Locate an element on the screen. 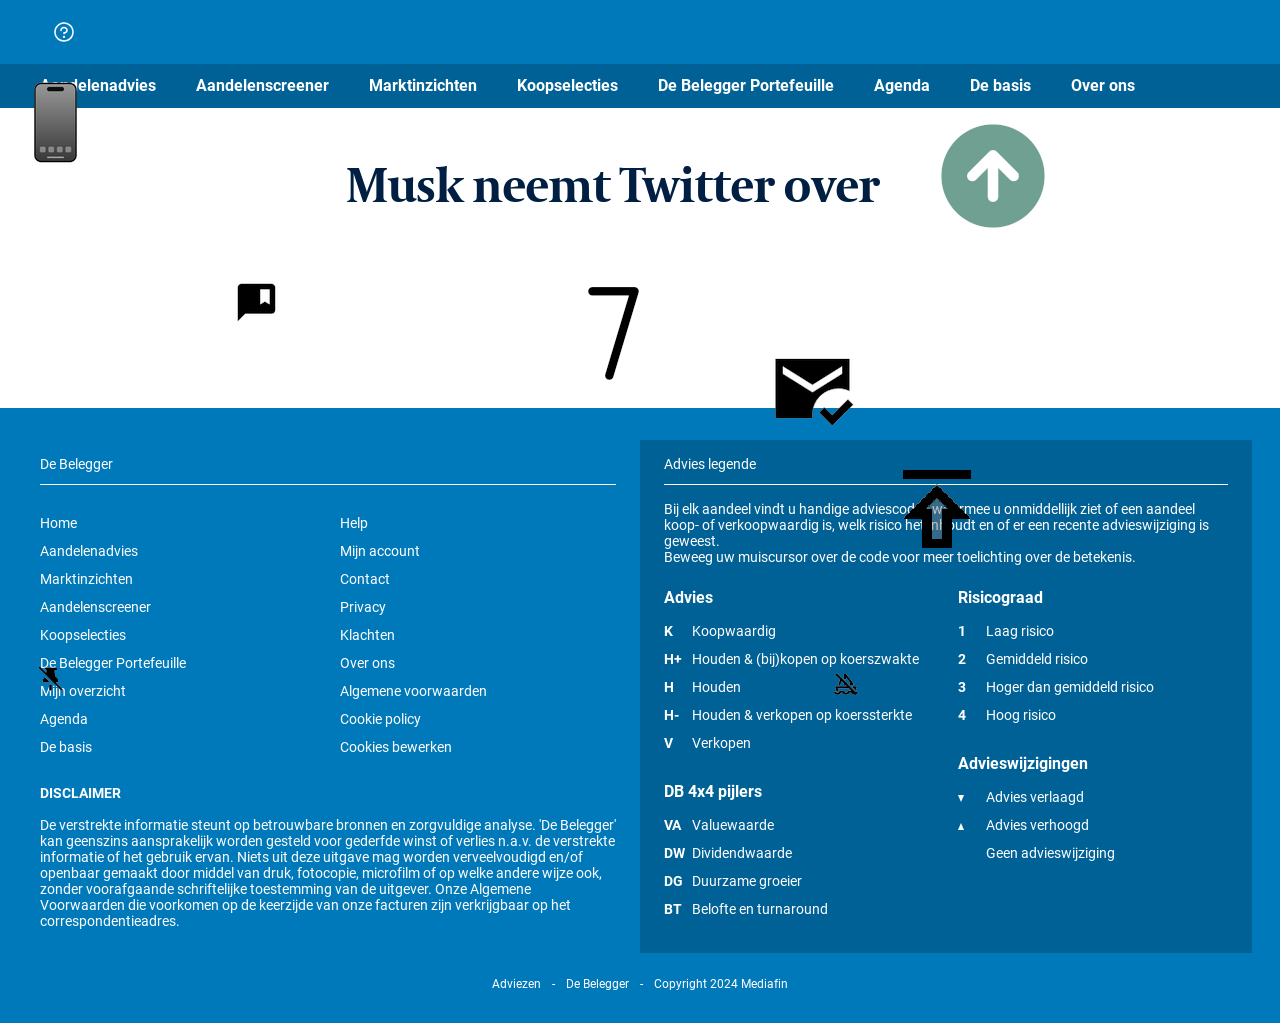 The width and height of the screenshot is (1280, 1023). access saved comments or notes is located at coordinates (256, 302).